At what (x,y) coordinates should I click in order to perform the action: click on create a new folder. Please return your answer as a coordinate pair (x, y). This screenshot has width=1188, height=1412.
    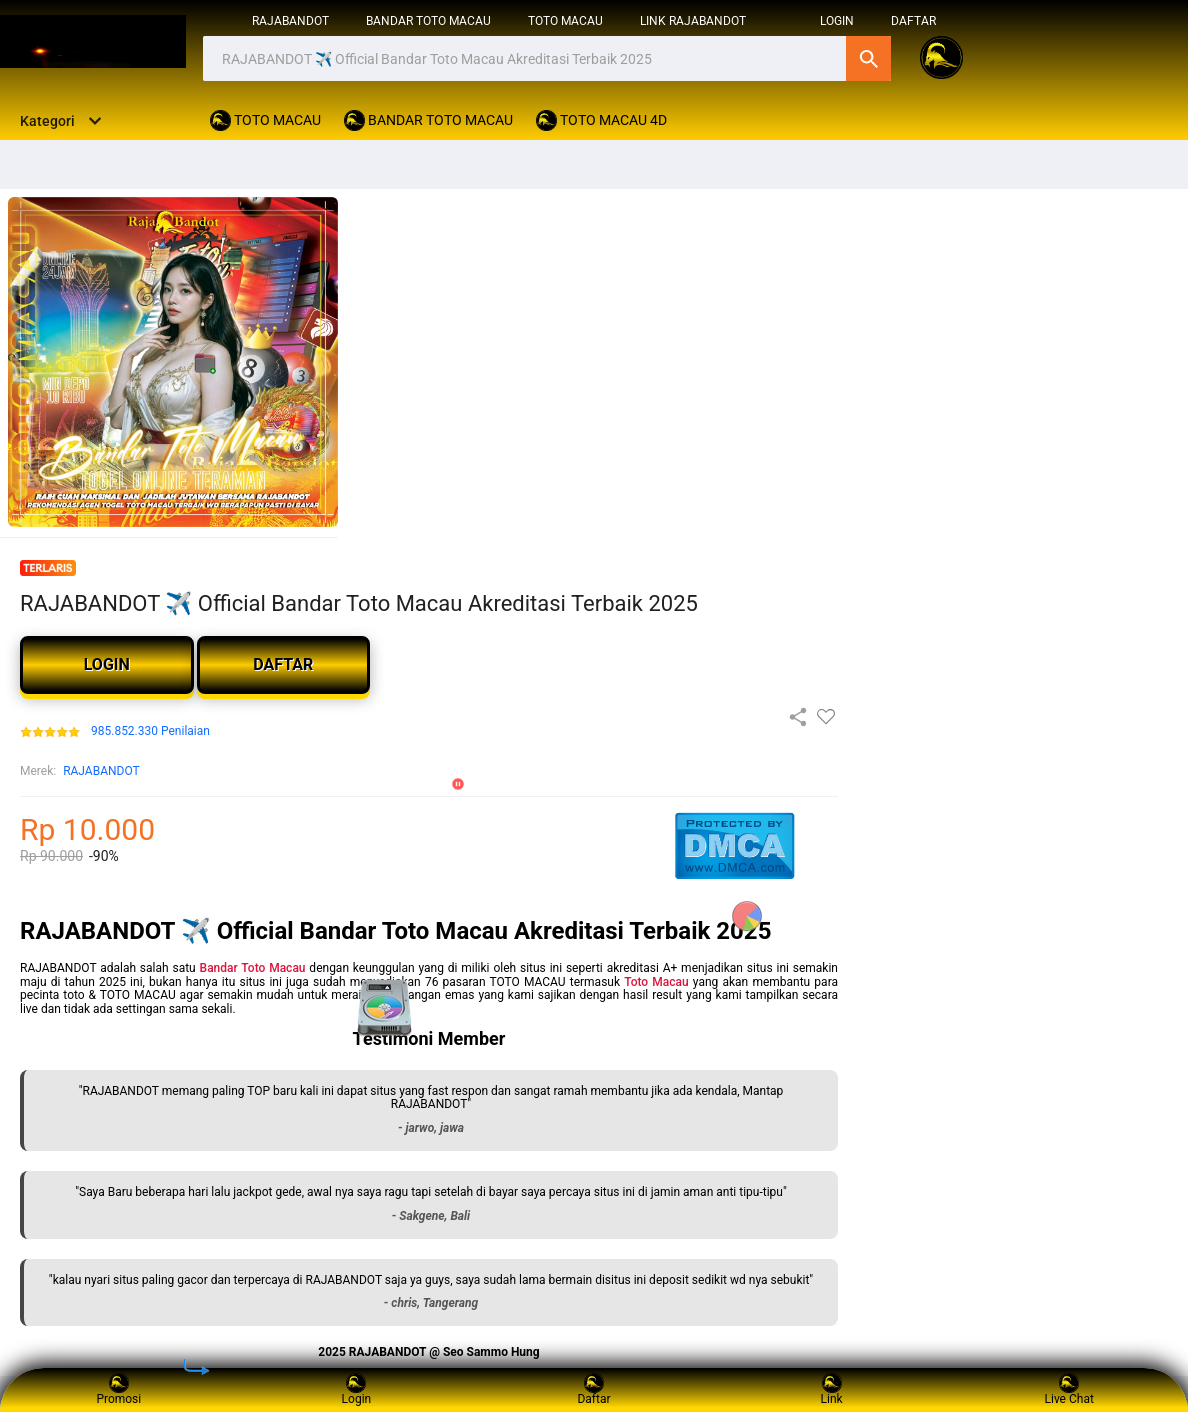
    Looking at the image, I should click on (205, 363).